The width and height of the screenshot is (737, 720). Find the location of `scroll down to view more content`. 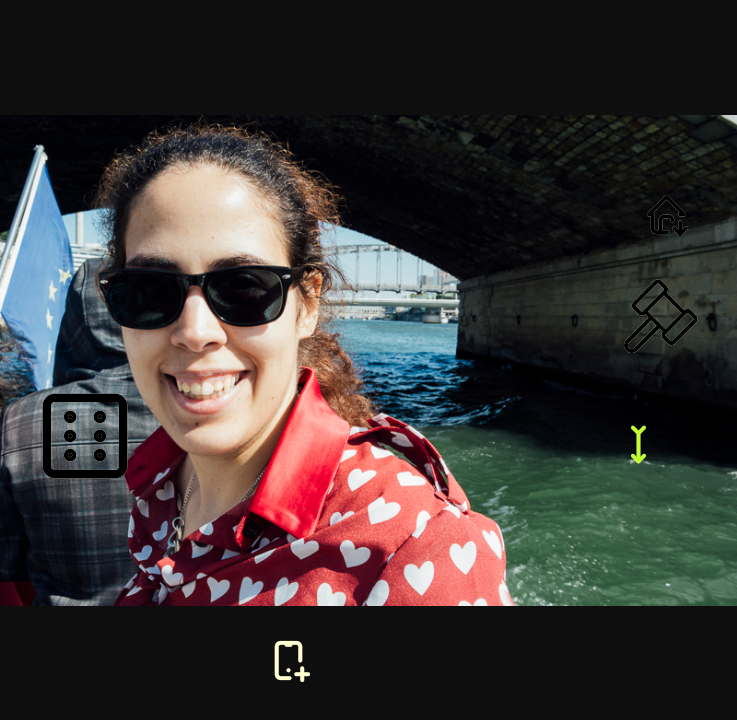

scroll down to view more content is located at coordinates (638, 444).